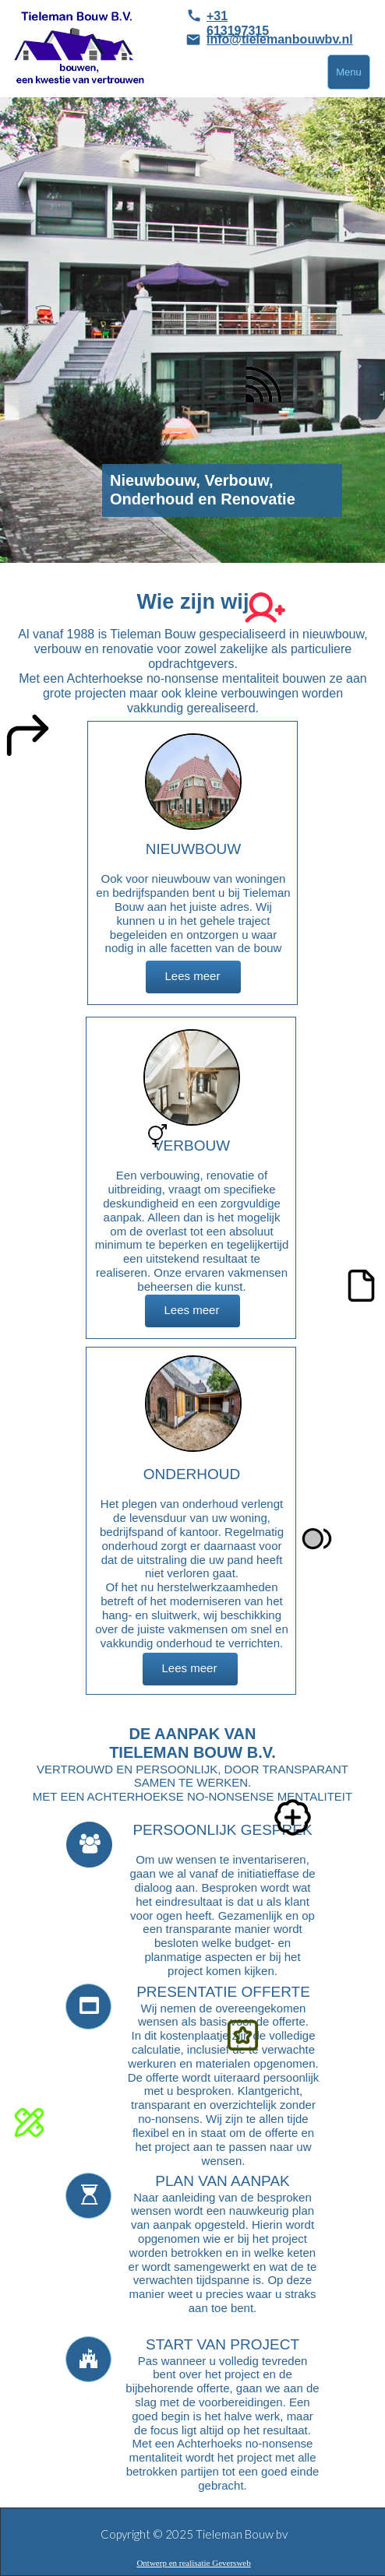 Image resolution: width=385 pixels, height=2576 pixels. What do you see at coordinates (29, 2122) in the screenshot?
I see `access design or editing tools` at bounding box center [29, 2122].